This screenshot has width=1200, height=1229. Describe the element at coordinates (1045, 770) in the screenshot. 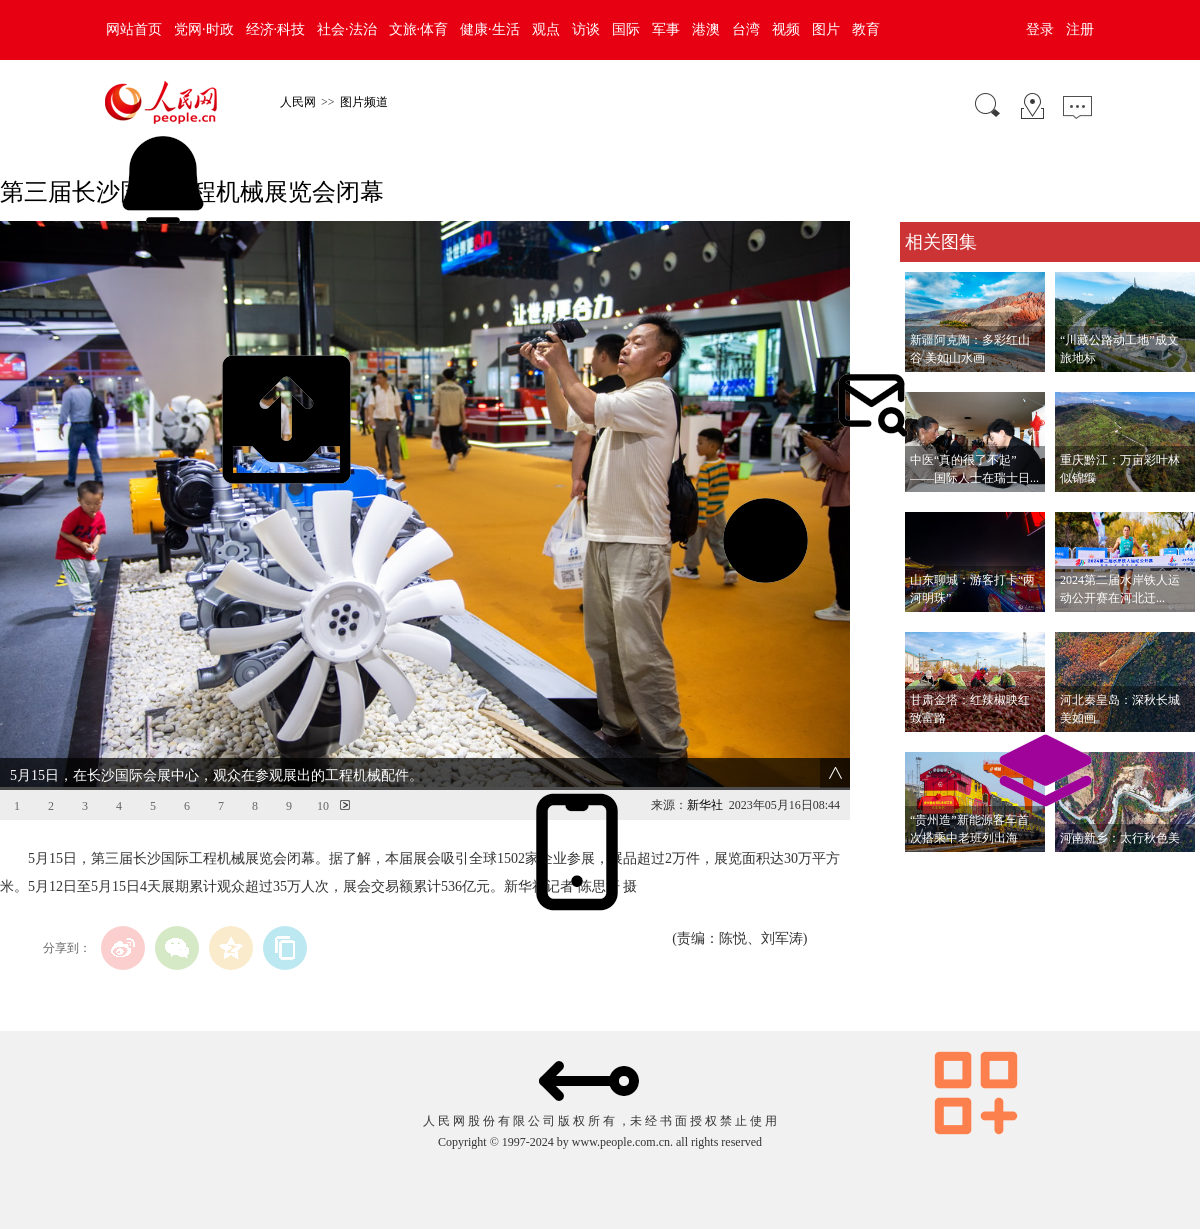

I see `view stacked layers or items` at that location.